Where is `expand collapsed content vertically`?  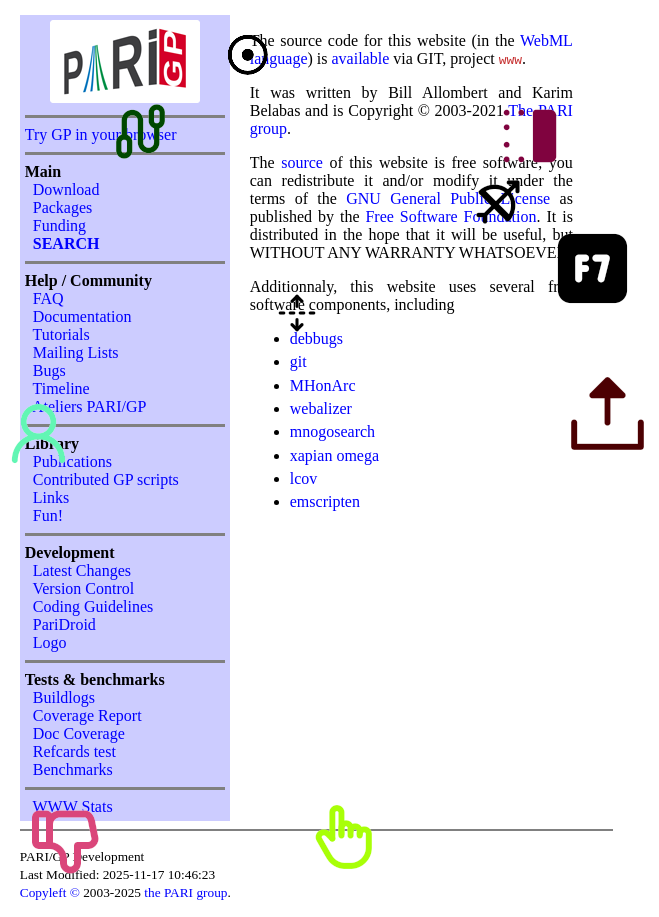
expand collapsed content vertically is located at coordinates (297, 313).